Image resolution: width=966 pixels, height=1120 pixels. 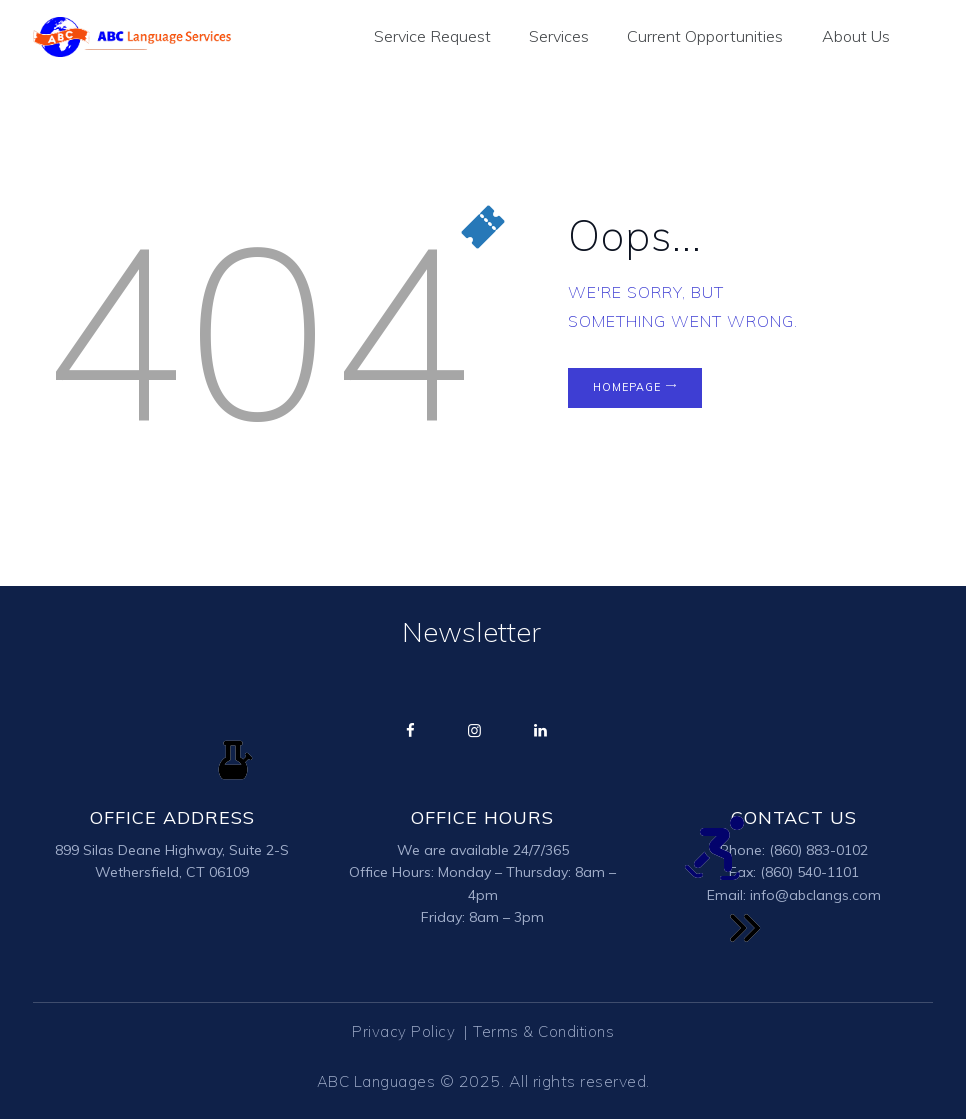 I want to click on view your tickets or passes, so click(x=483, y=227).